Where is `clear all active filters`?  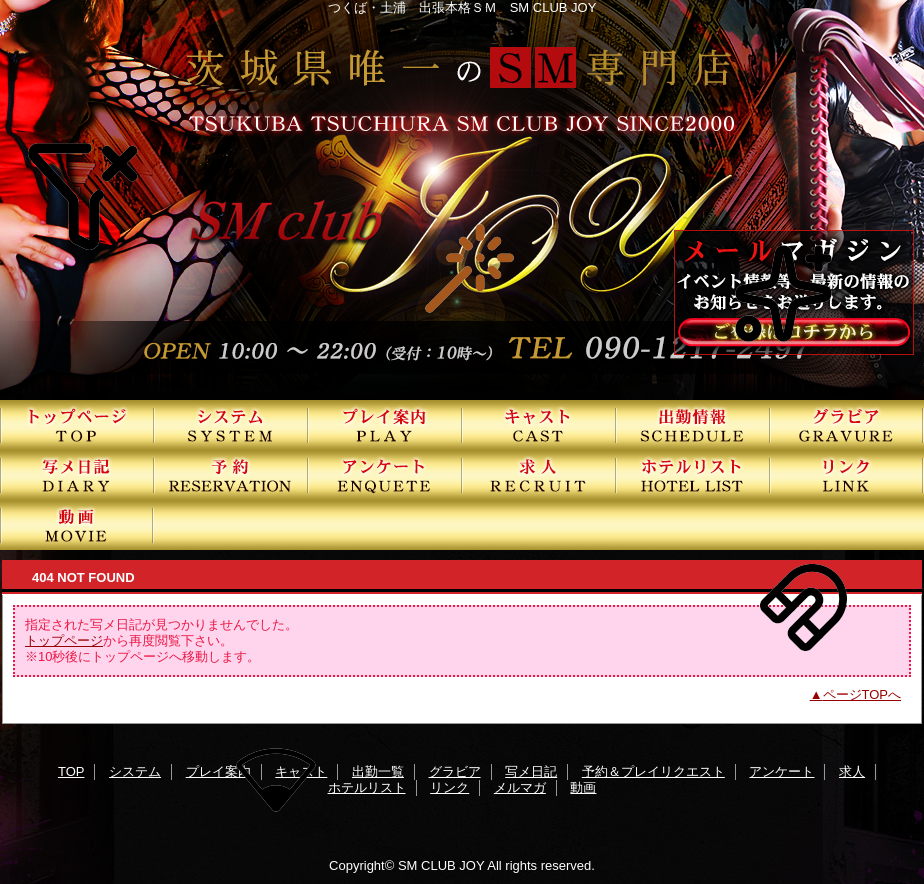 clear all active filters is located at coordinates (84, 194).